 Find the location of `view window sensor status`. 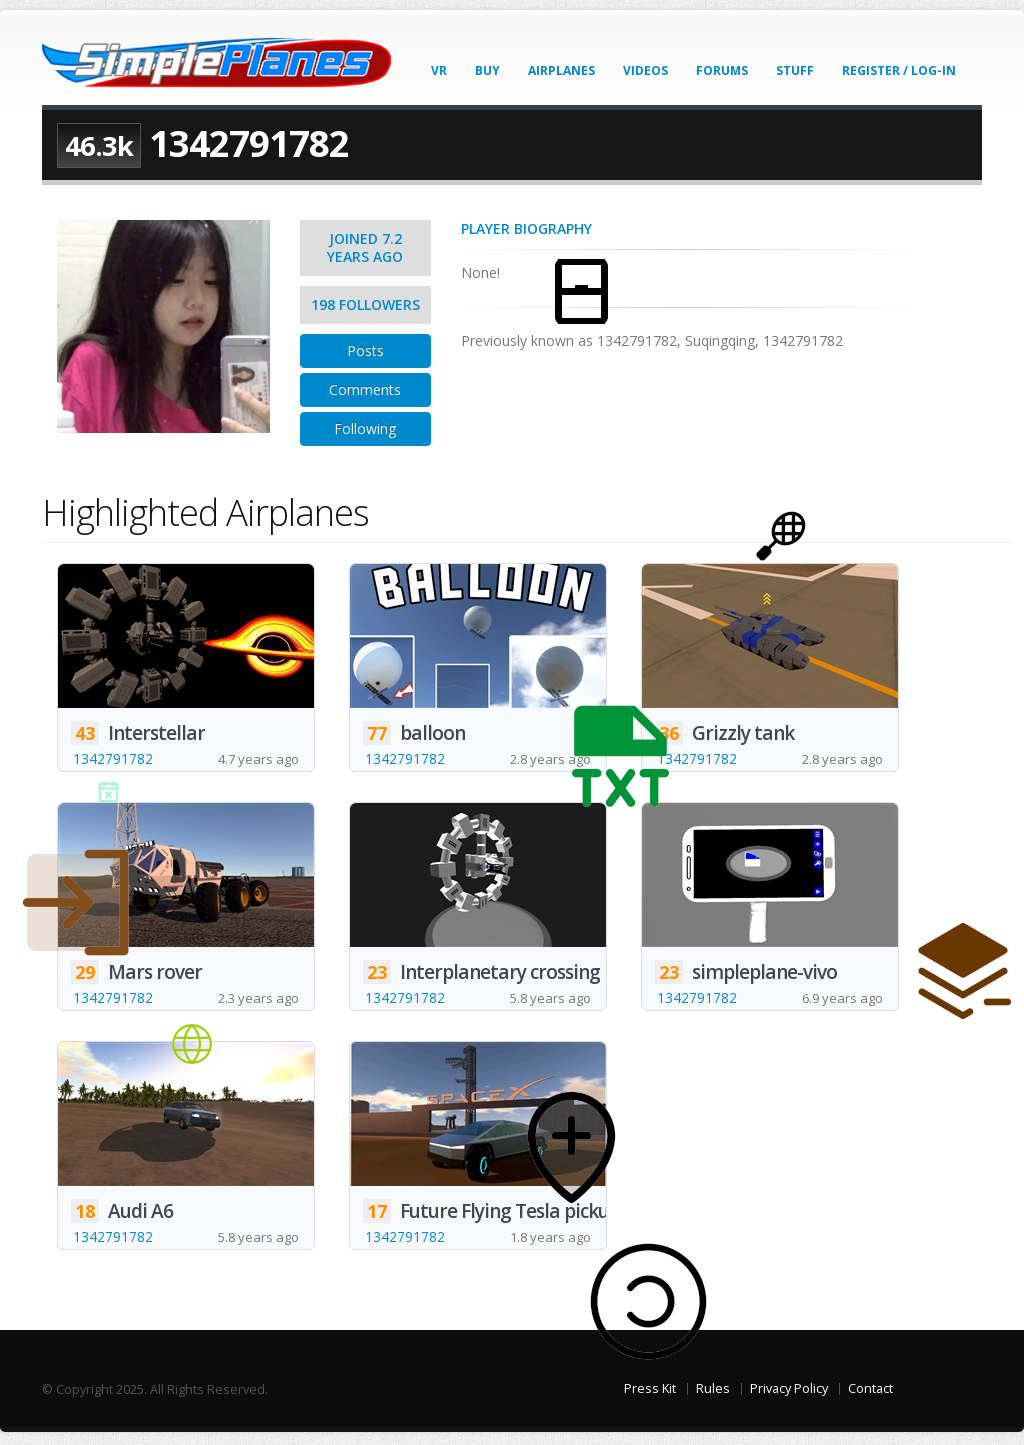

view window sensor status is located at coordinates (581, 291).